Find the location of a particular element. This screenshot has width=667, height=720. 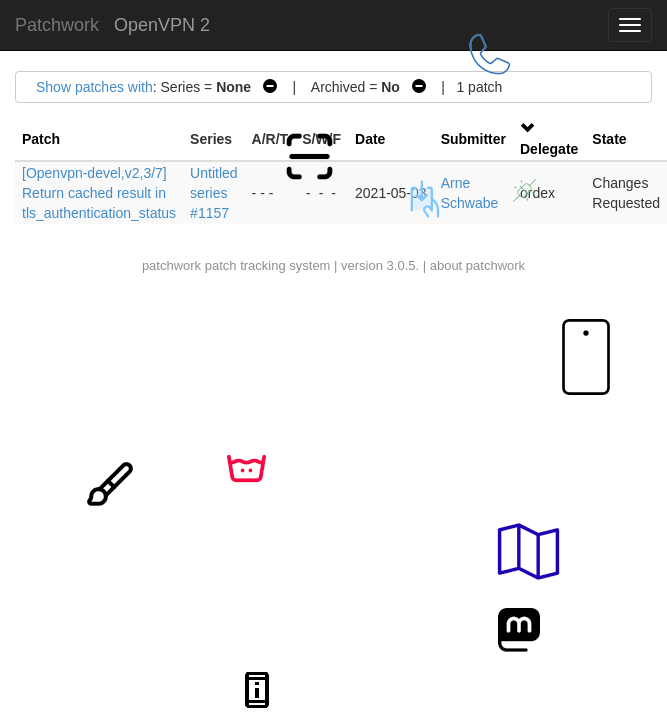

withdraw cash or funds is located at coordinates (423, 199).